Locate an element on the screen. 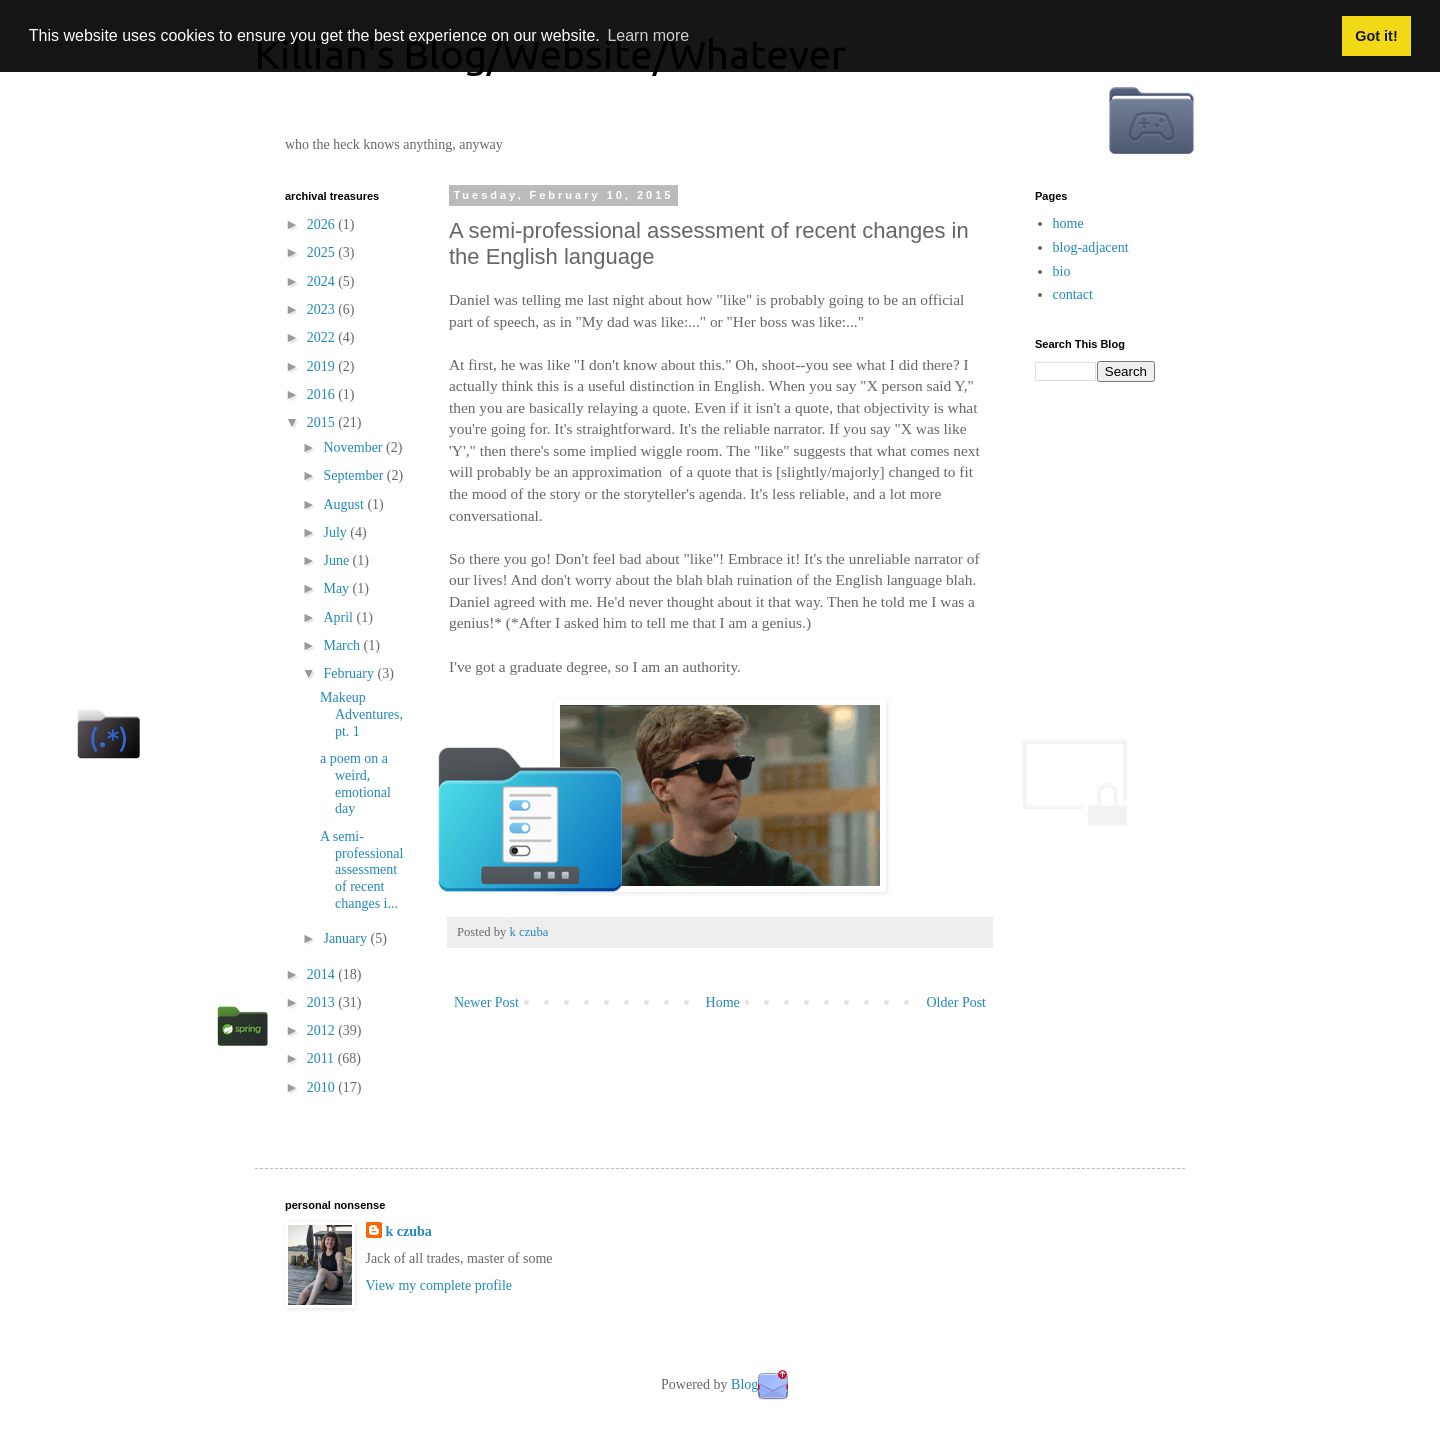 This screenshot has height=1434, width=1440. open settings or preferences folder is located at coordinates (529, 824).